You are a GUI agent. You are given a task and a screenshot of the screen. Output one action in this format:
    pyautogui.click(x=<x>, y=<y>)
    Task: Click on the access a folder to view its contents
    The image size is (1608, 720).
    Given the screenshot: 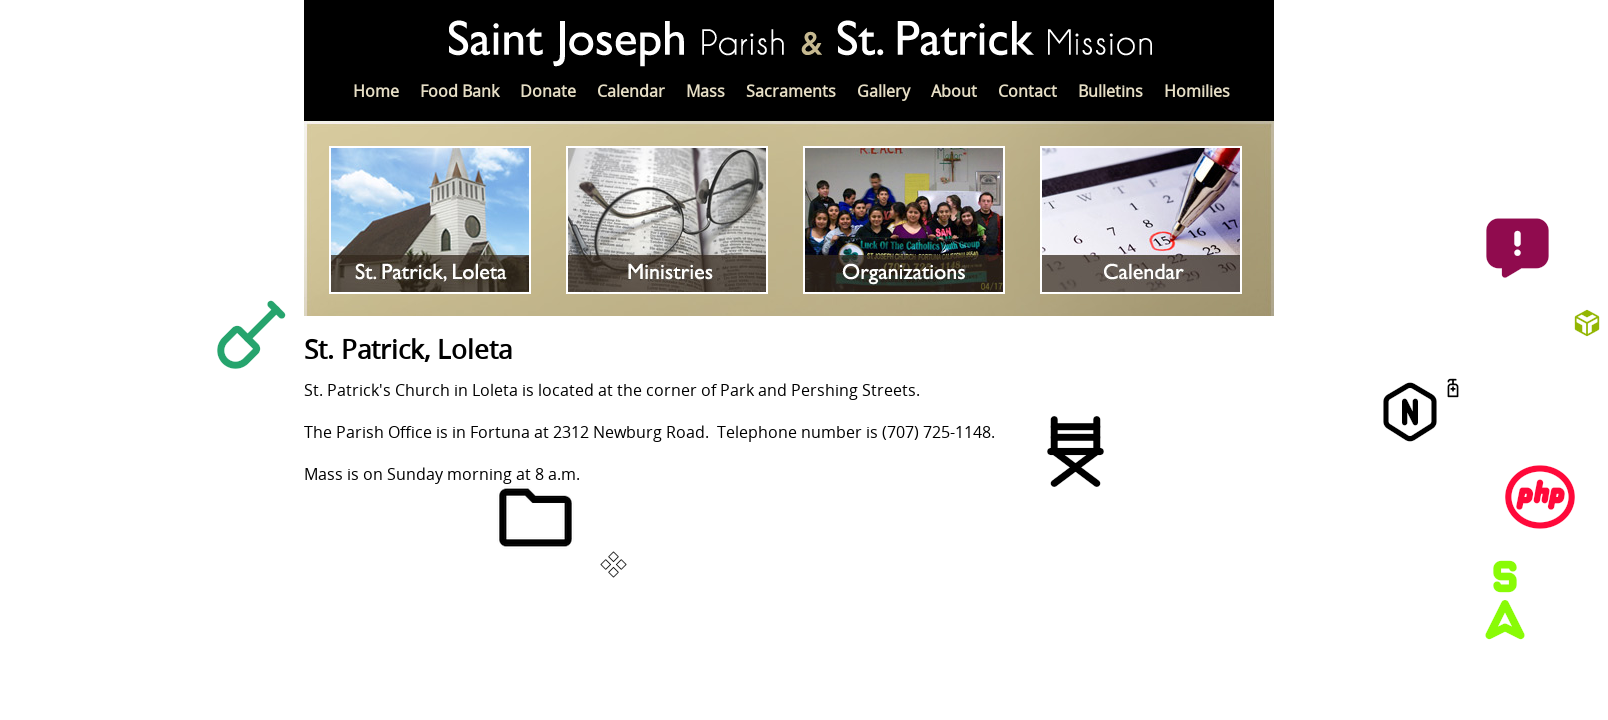 What is the action you would take?
    pyautogui.click(x=535, y=517)
    